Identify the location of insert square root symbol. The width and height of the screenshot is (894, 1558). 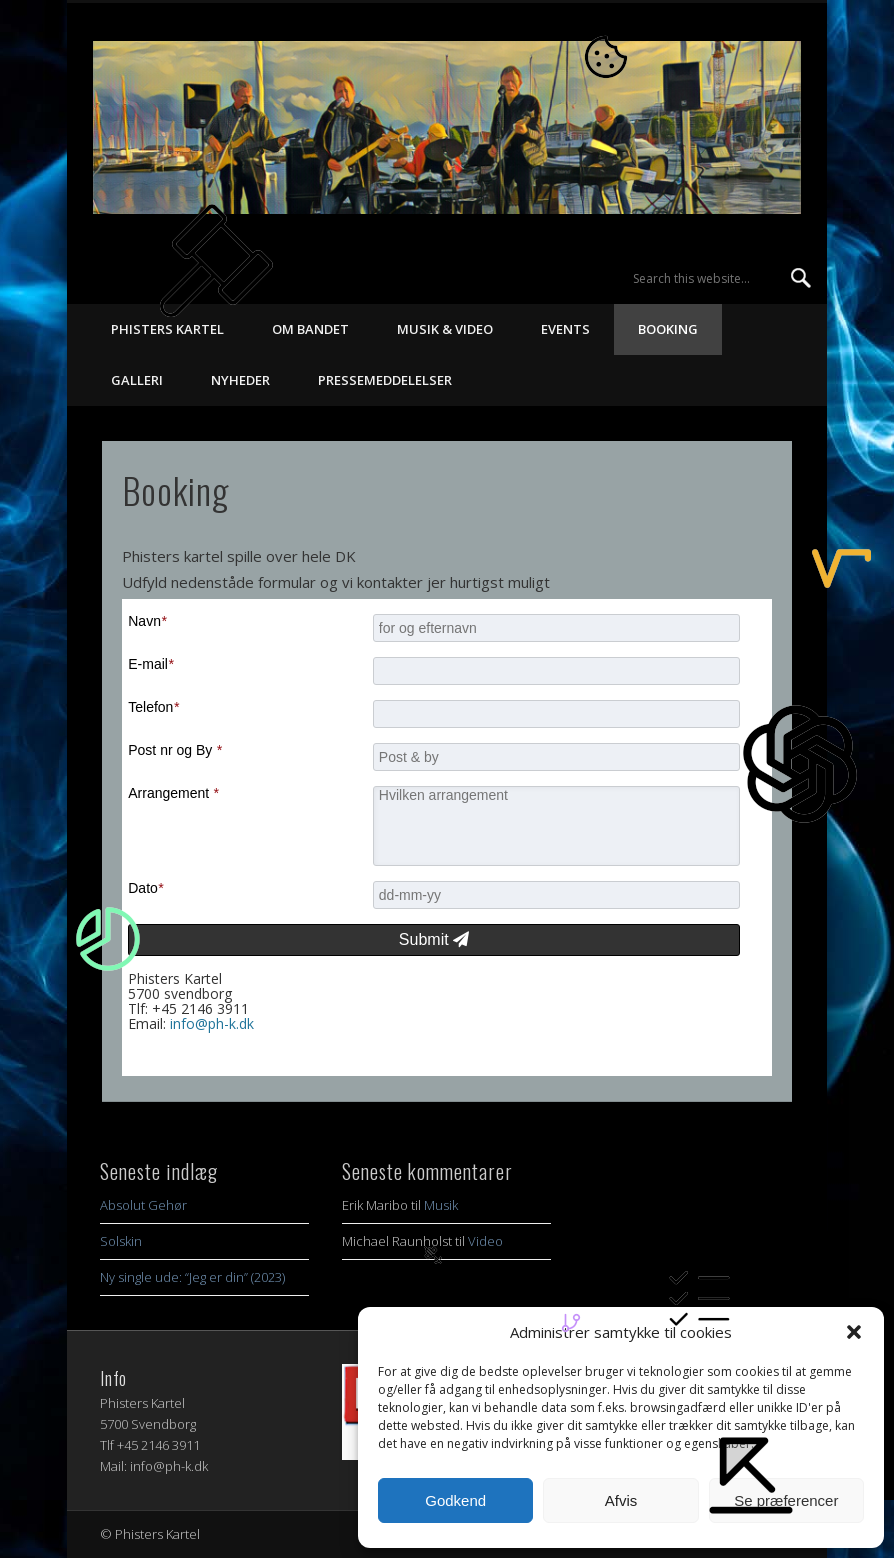
(839, 564).